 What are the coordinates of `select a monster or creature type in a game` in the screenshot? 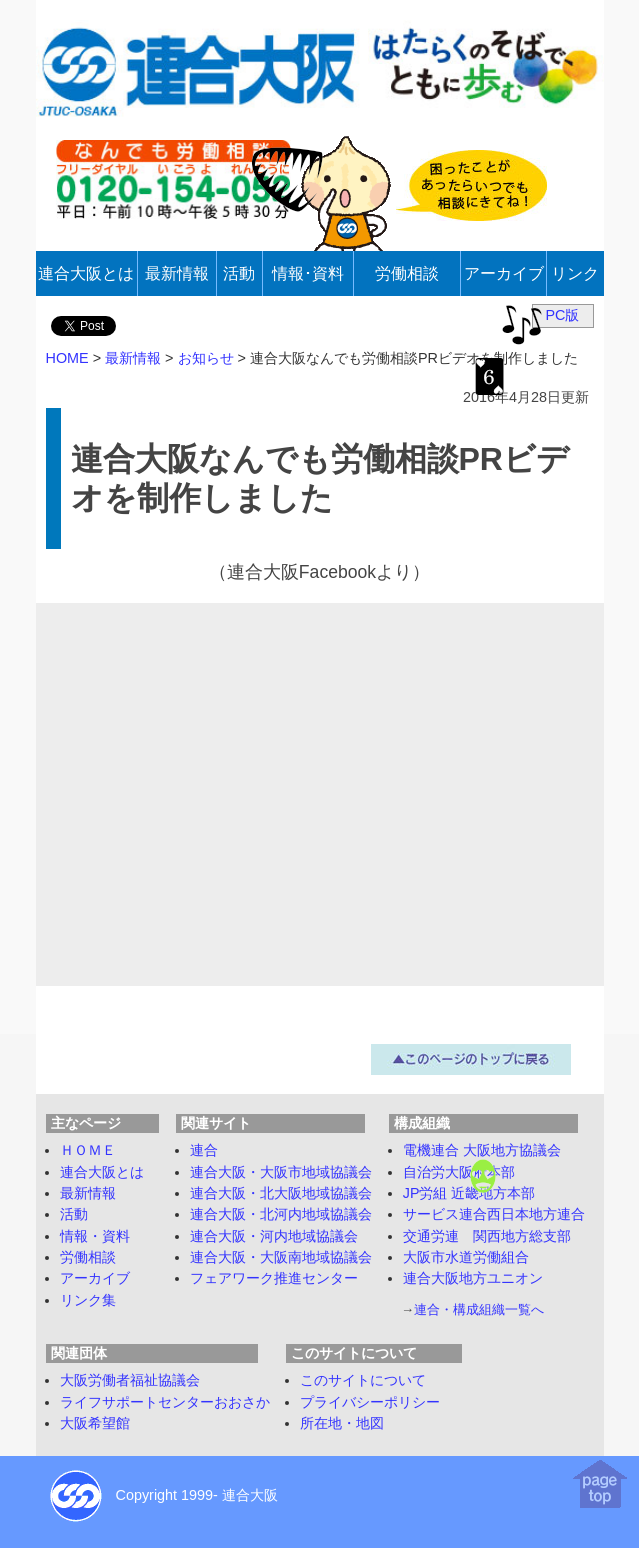 It's located at (287, 178).